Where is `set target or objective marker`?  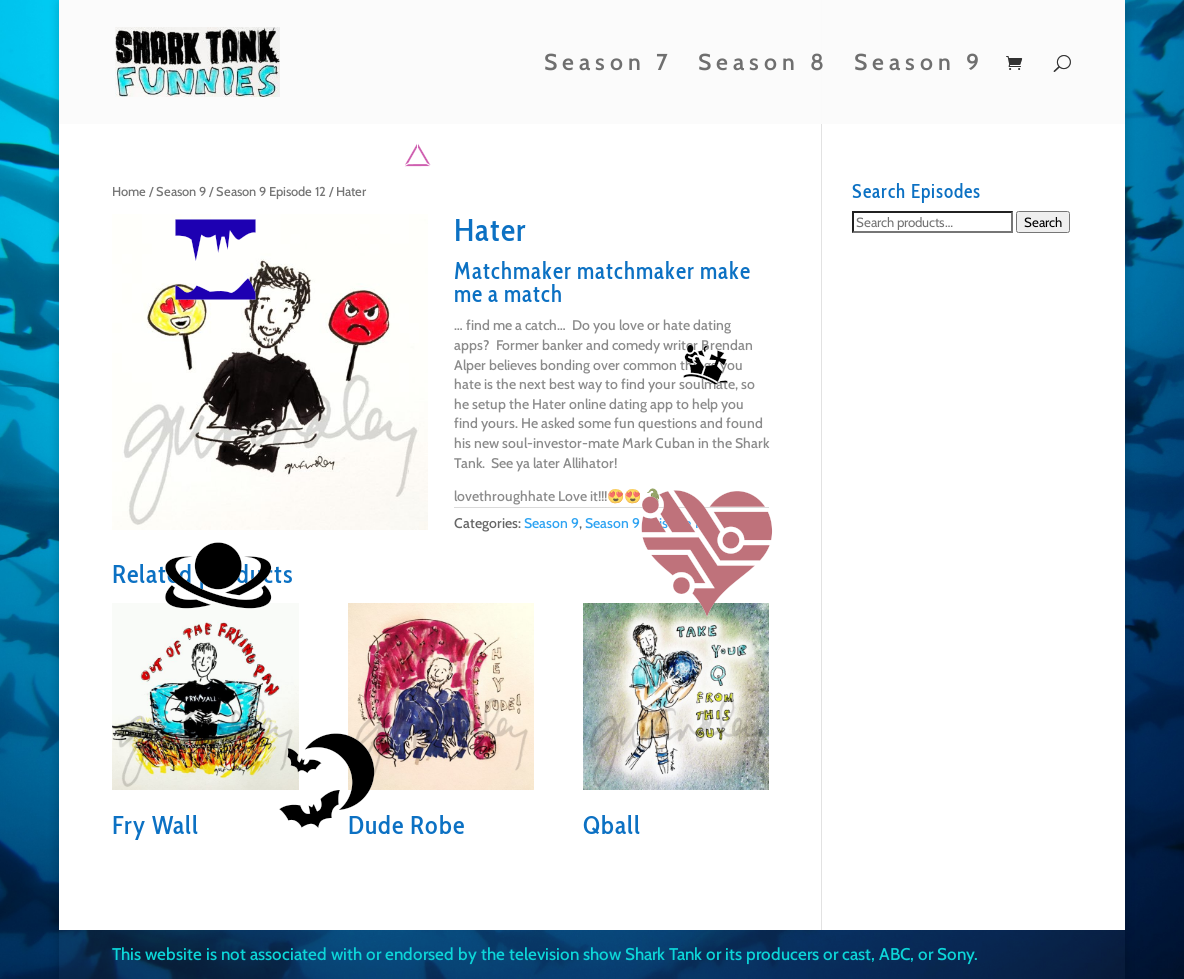
set target or objective marker is located at coordinates (417, 154).